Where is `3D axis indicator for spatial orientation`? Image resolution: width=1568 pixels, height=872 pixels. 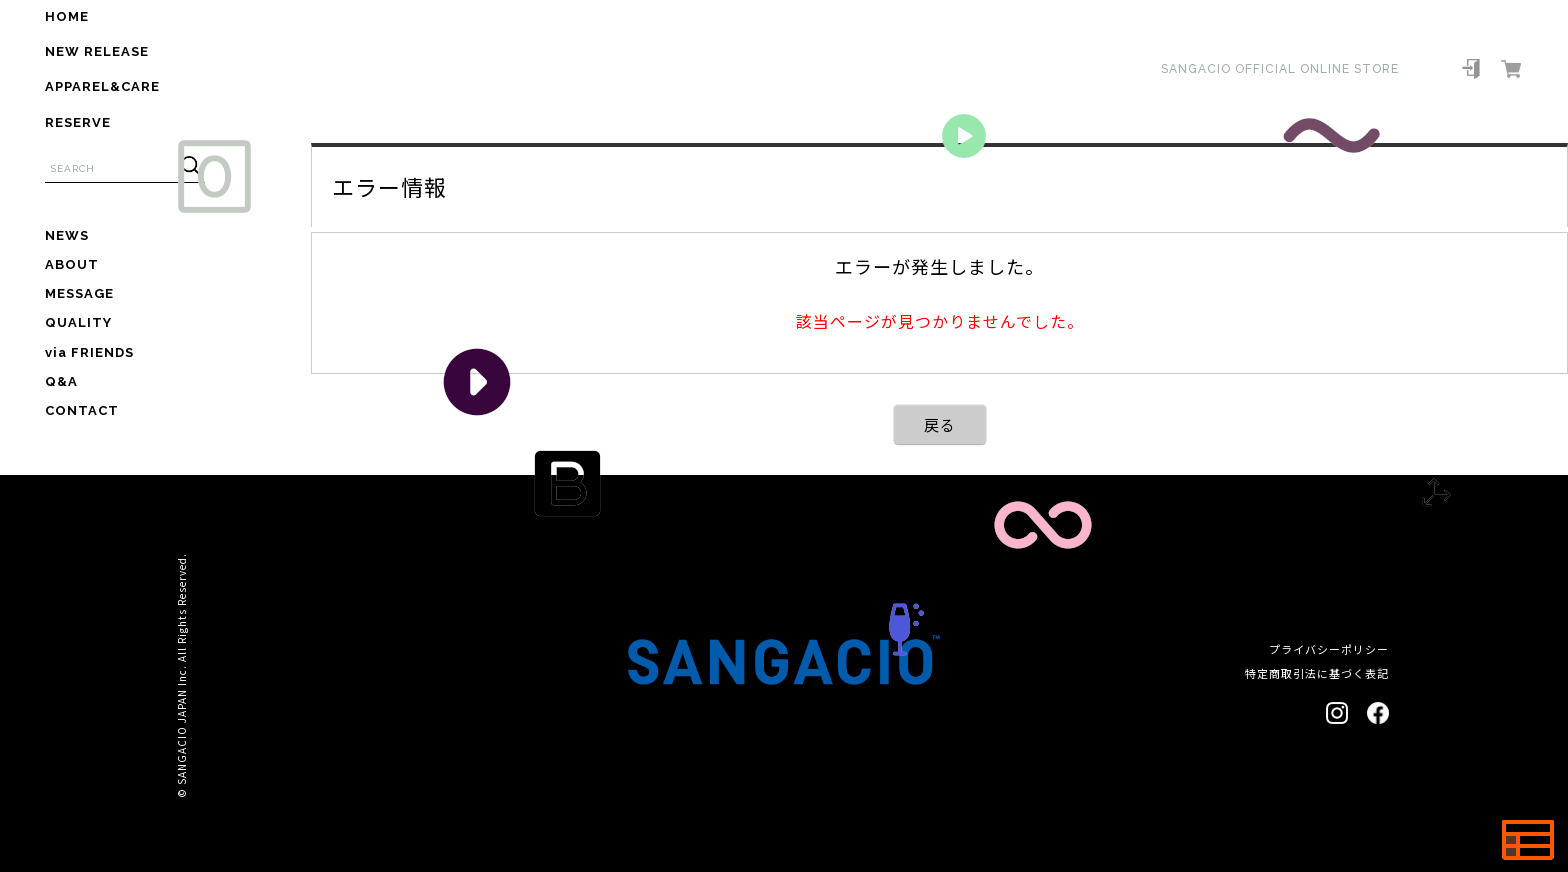
3D axis indicator for spatial orientation is located at coordinates (1435, 494).